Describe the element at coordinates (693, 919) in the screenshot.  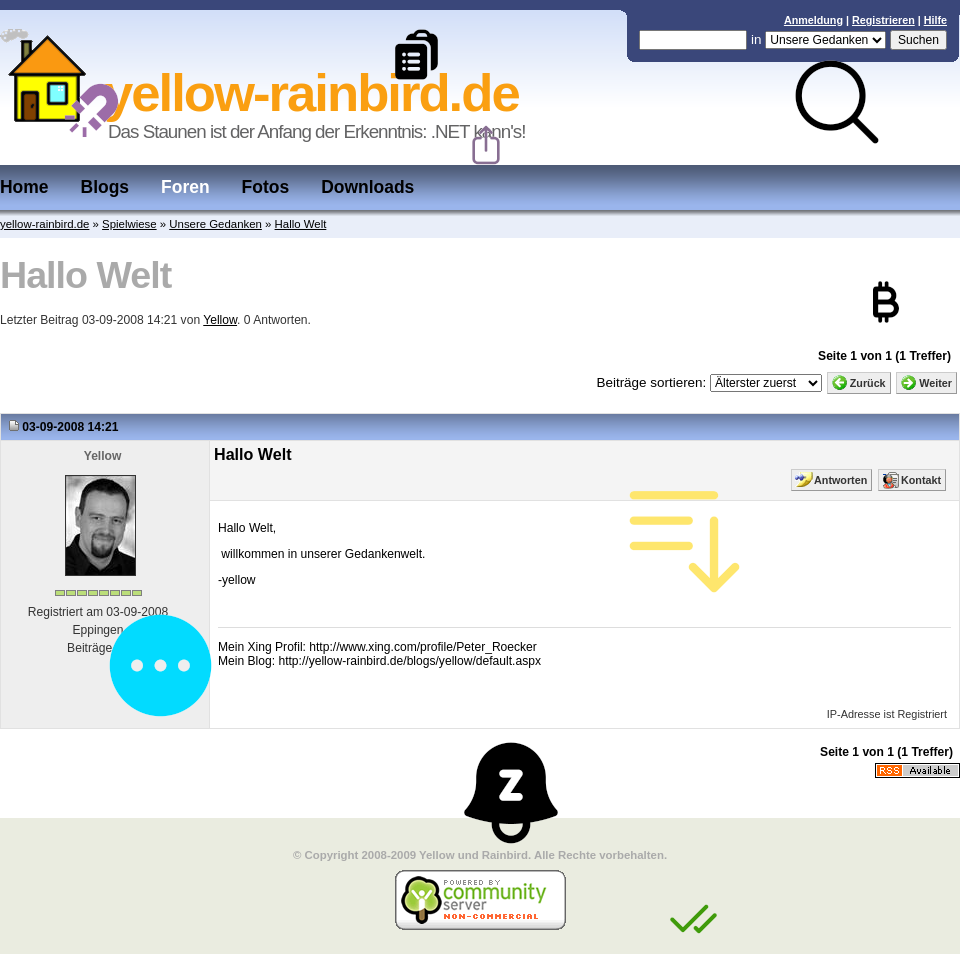
I see `message has been read or seen` at that location.